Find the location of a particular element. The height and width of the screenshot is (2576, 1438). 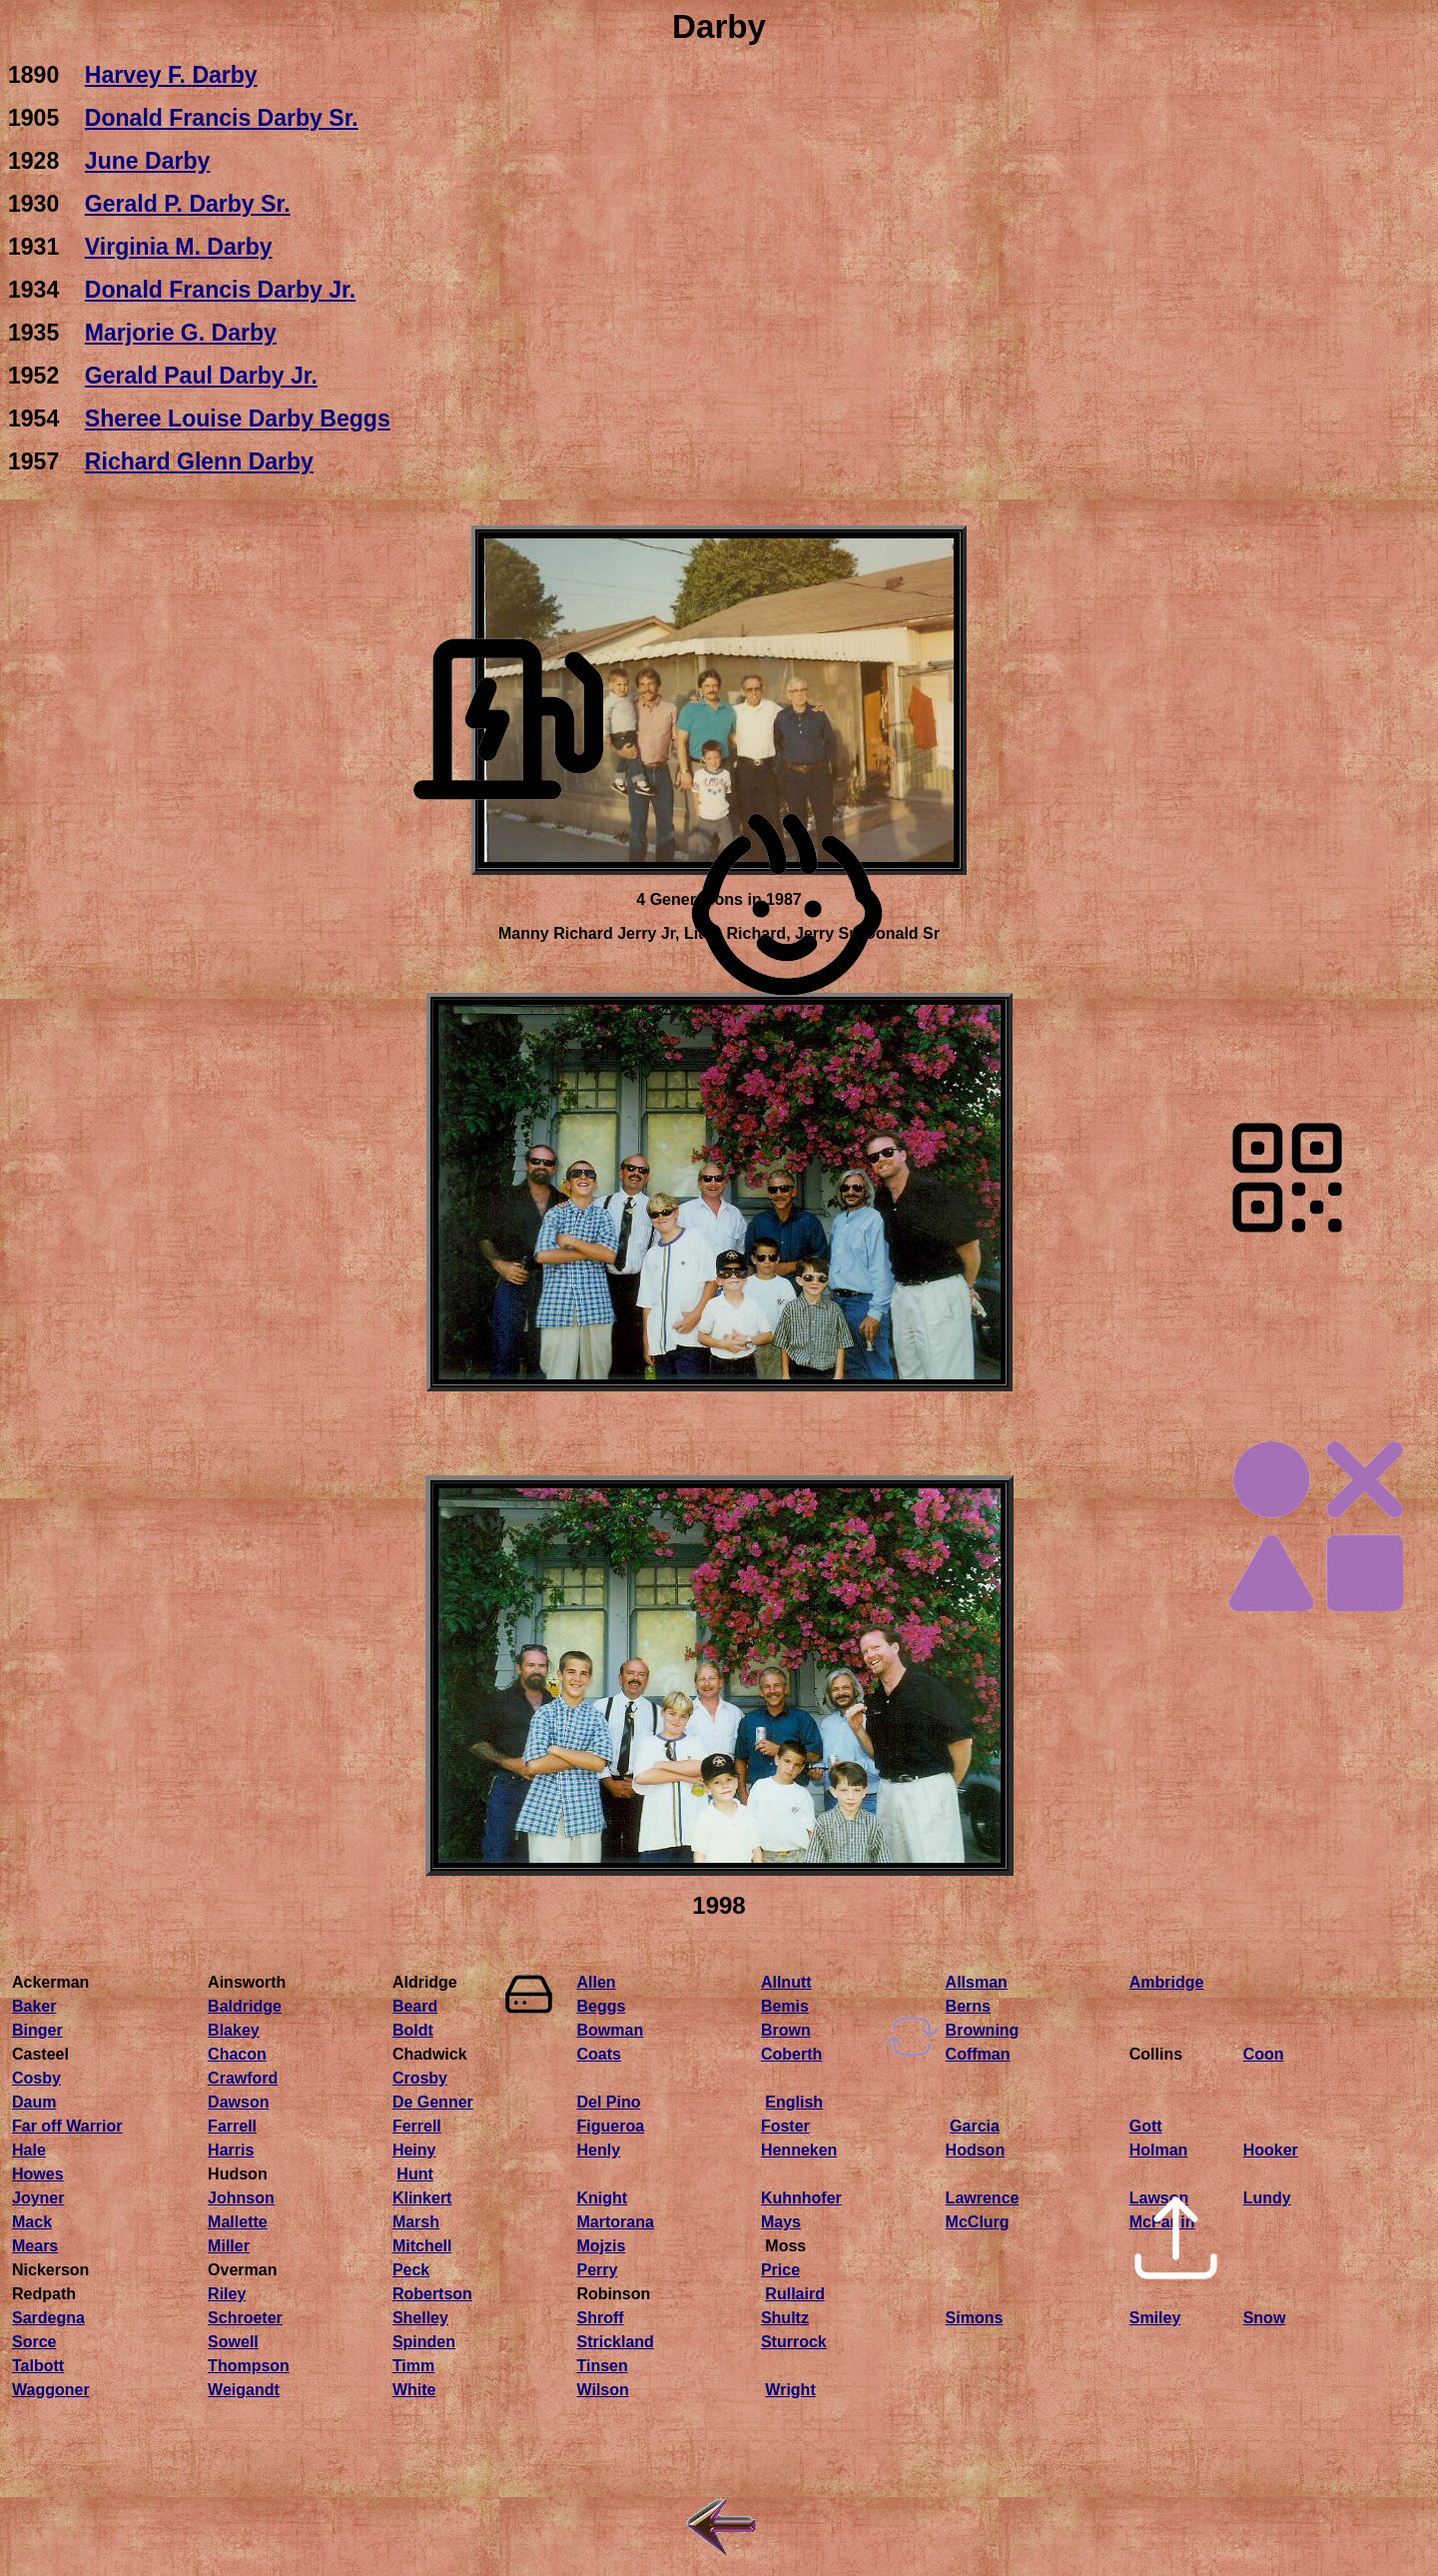

access icon library or symbol collection is located at coordinates (1318, 1526).